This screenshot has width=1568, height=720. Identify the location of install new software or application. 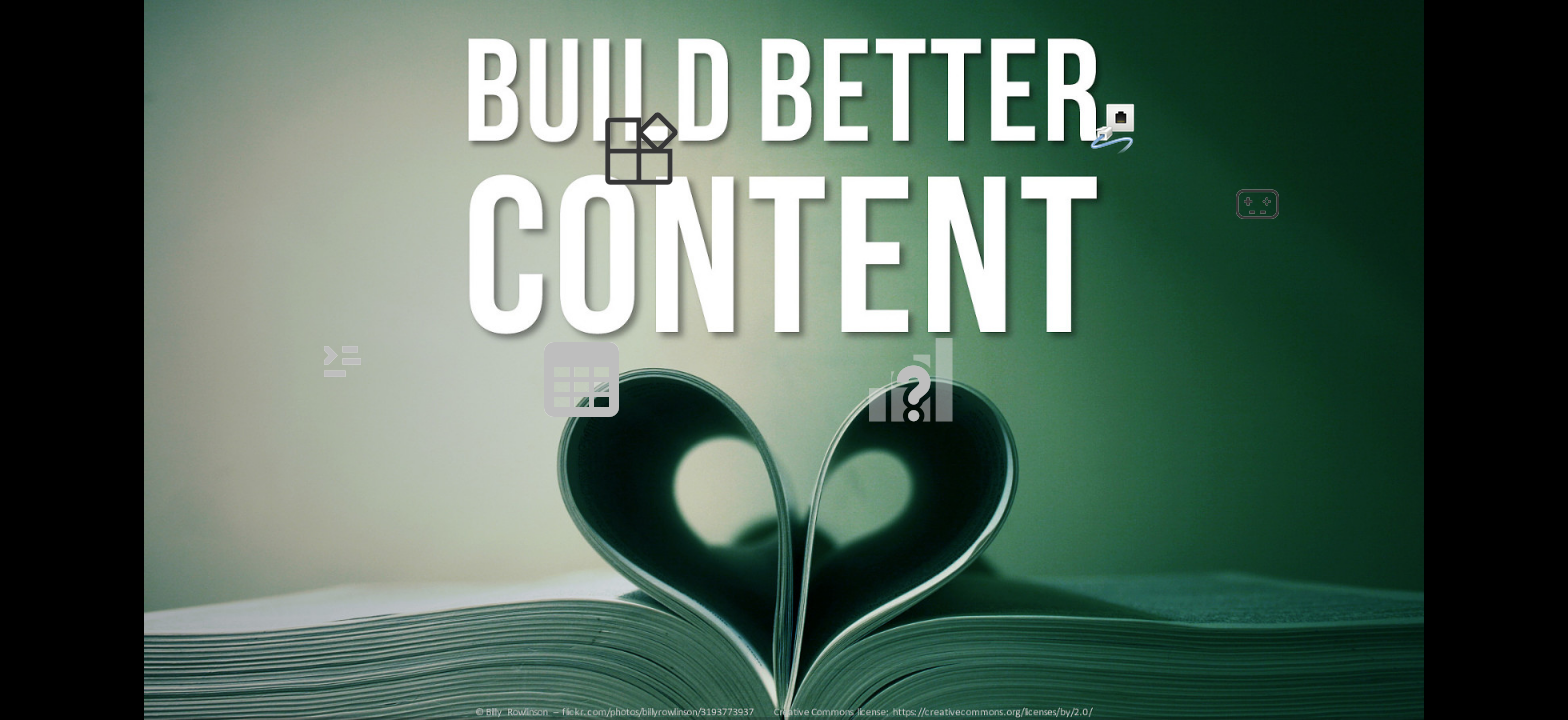
(641, 148).